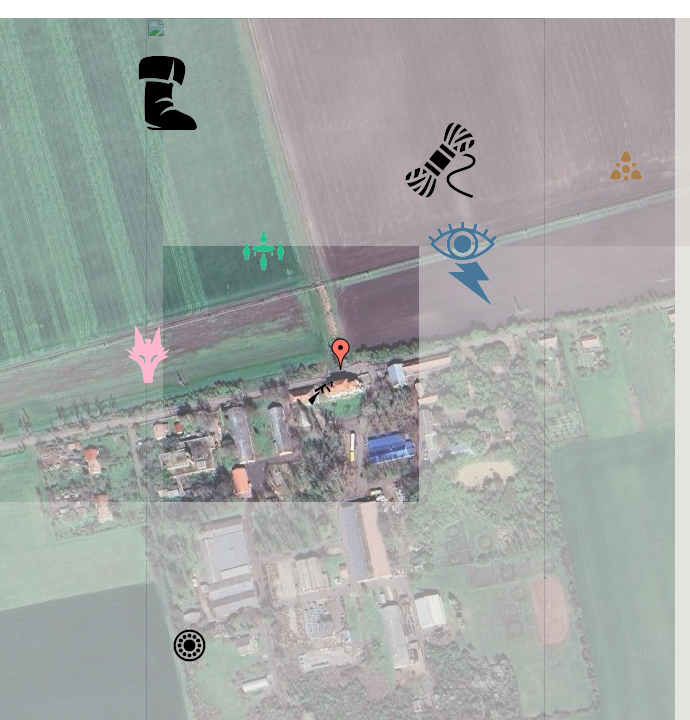  I want to click on represents a hive mind or collective intelligence feature, so click(626, 166).